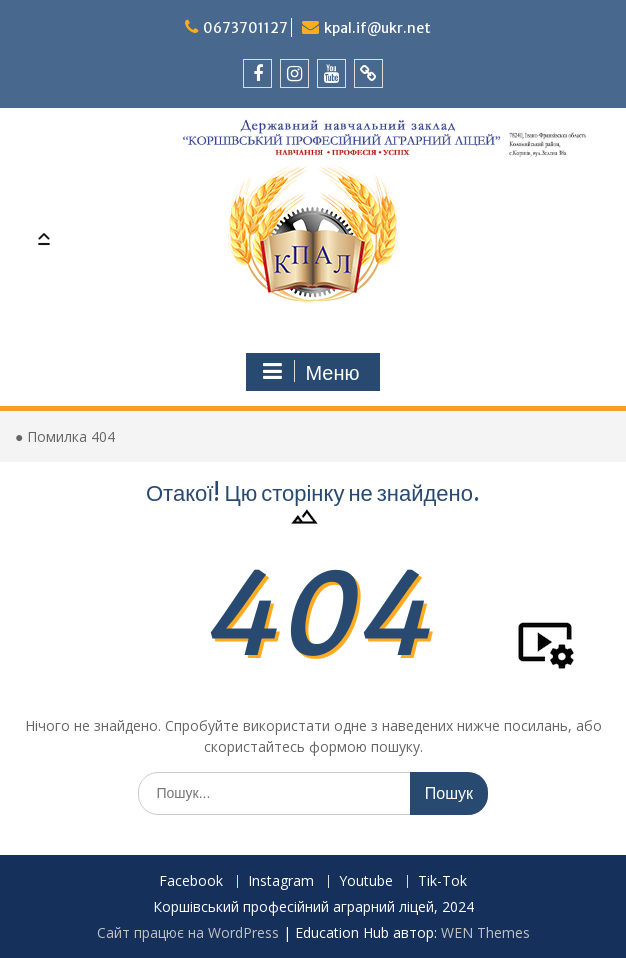 The width and height of the screenshot is (626, 958). I want to click on access video playback settings, so click(545, 642).